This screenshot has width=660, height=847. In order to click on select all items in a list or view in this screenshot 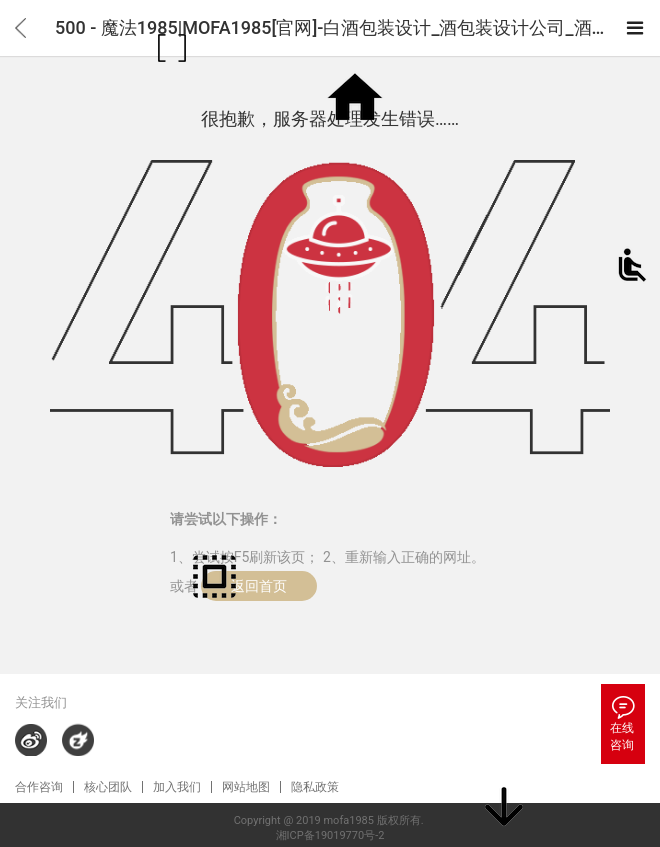, I will do `click(214, 576)`.